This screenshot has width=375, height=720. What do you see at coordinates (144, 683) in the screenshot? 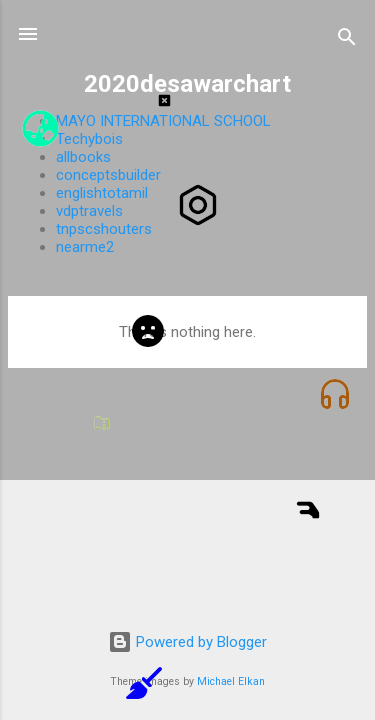
I see `clear or clean up items` at bounding box center [144, 683].